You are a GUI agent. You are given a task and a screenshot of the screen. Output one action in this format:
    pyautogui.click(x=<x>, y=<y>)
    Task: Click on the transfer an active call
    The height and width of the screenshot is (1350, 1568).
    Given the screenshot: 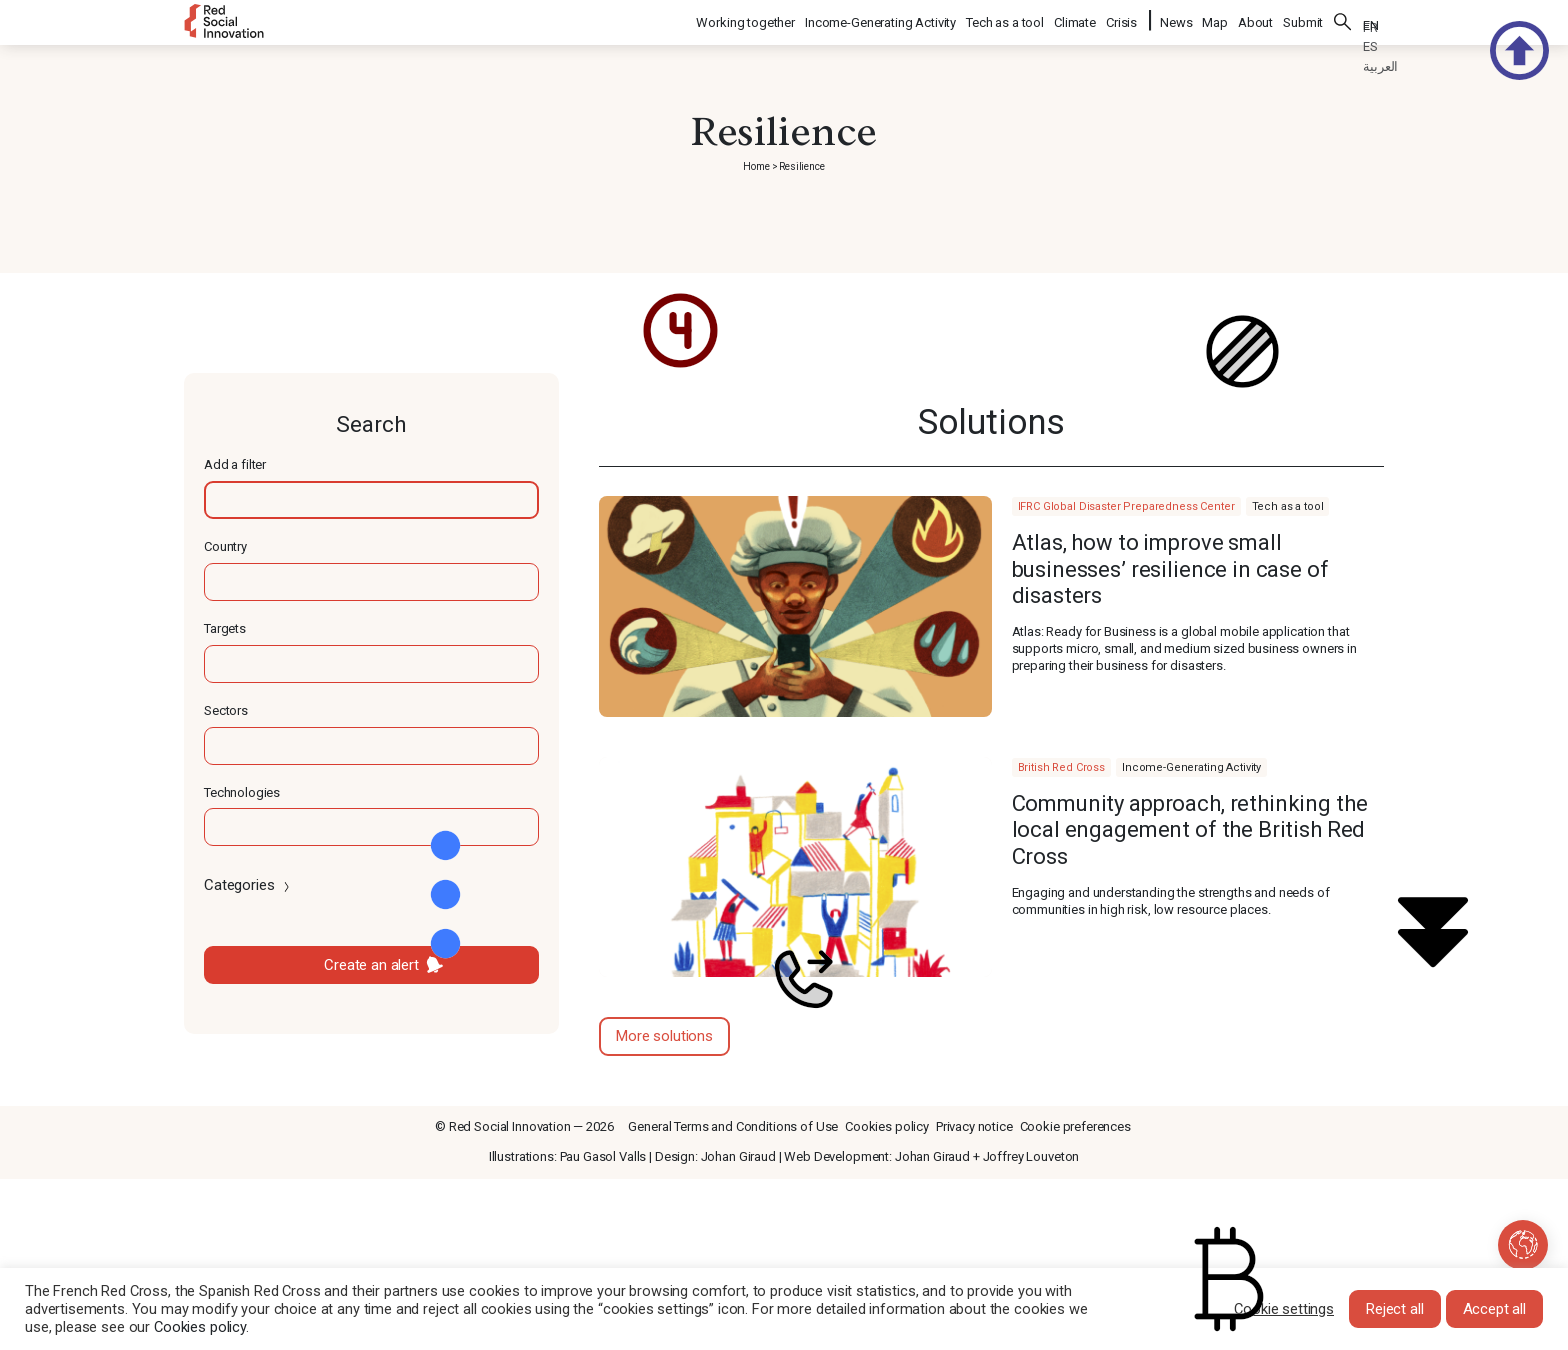 What is the action you would take?
    pyautogui.click(x=805, y=978)
    